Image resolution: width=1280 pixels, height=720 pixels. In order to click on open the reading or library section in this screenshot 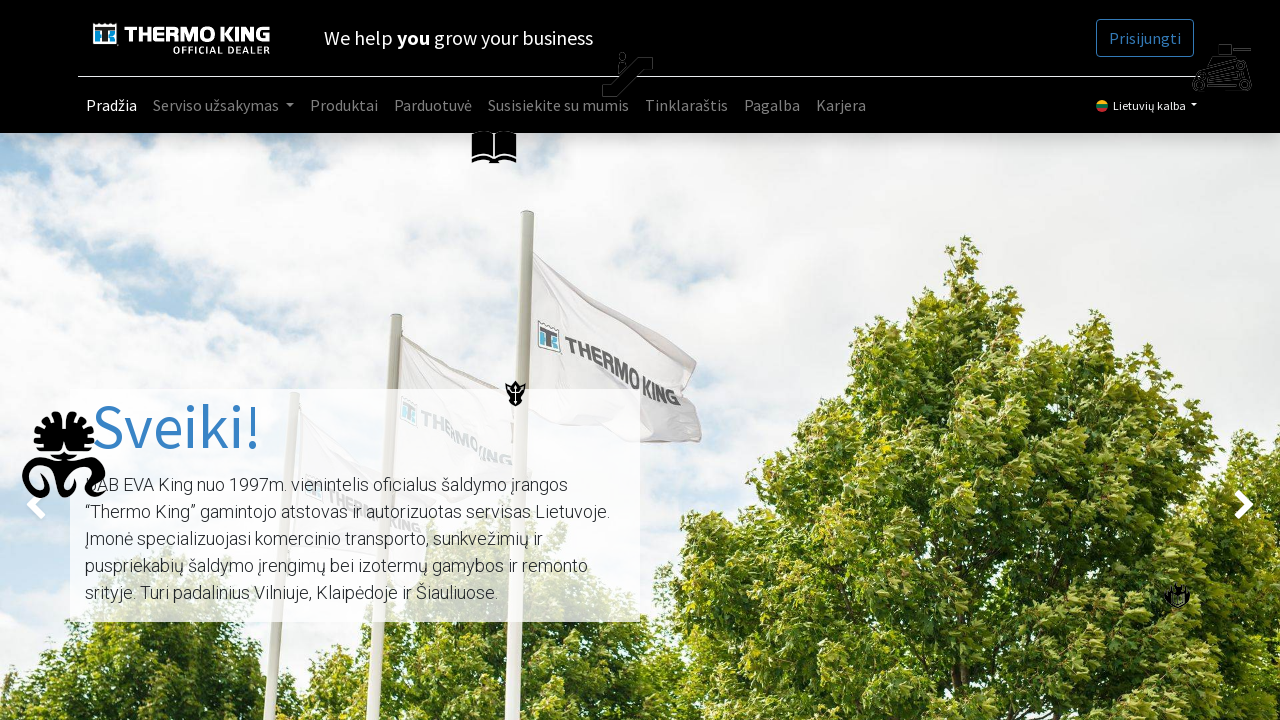, I will do `click(494, 147)`.